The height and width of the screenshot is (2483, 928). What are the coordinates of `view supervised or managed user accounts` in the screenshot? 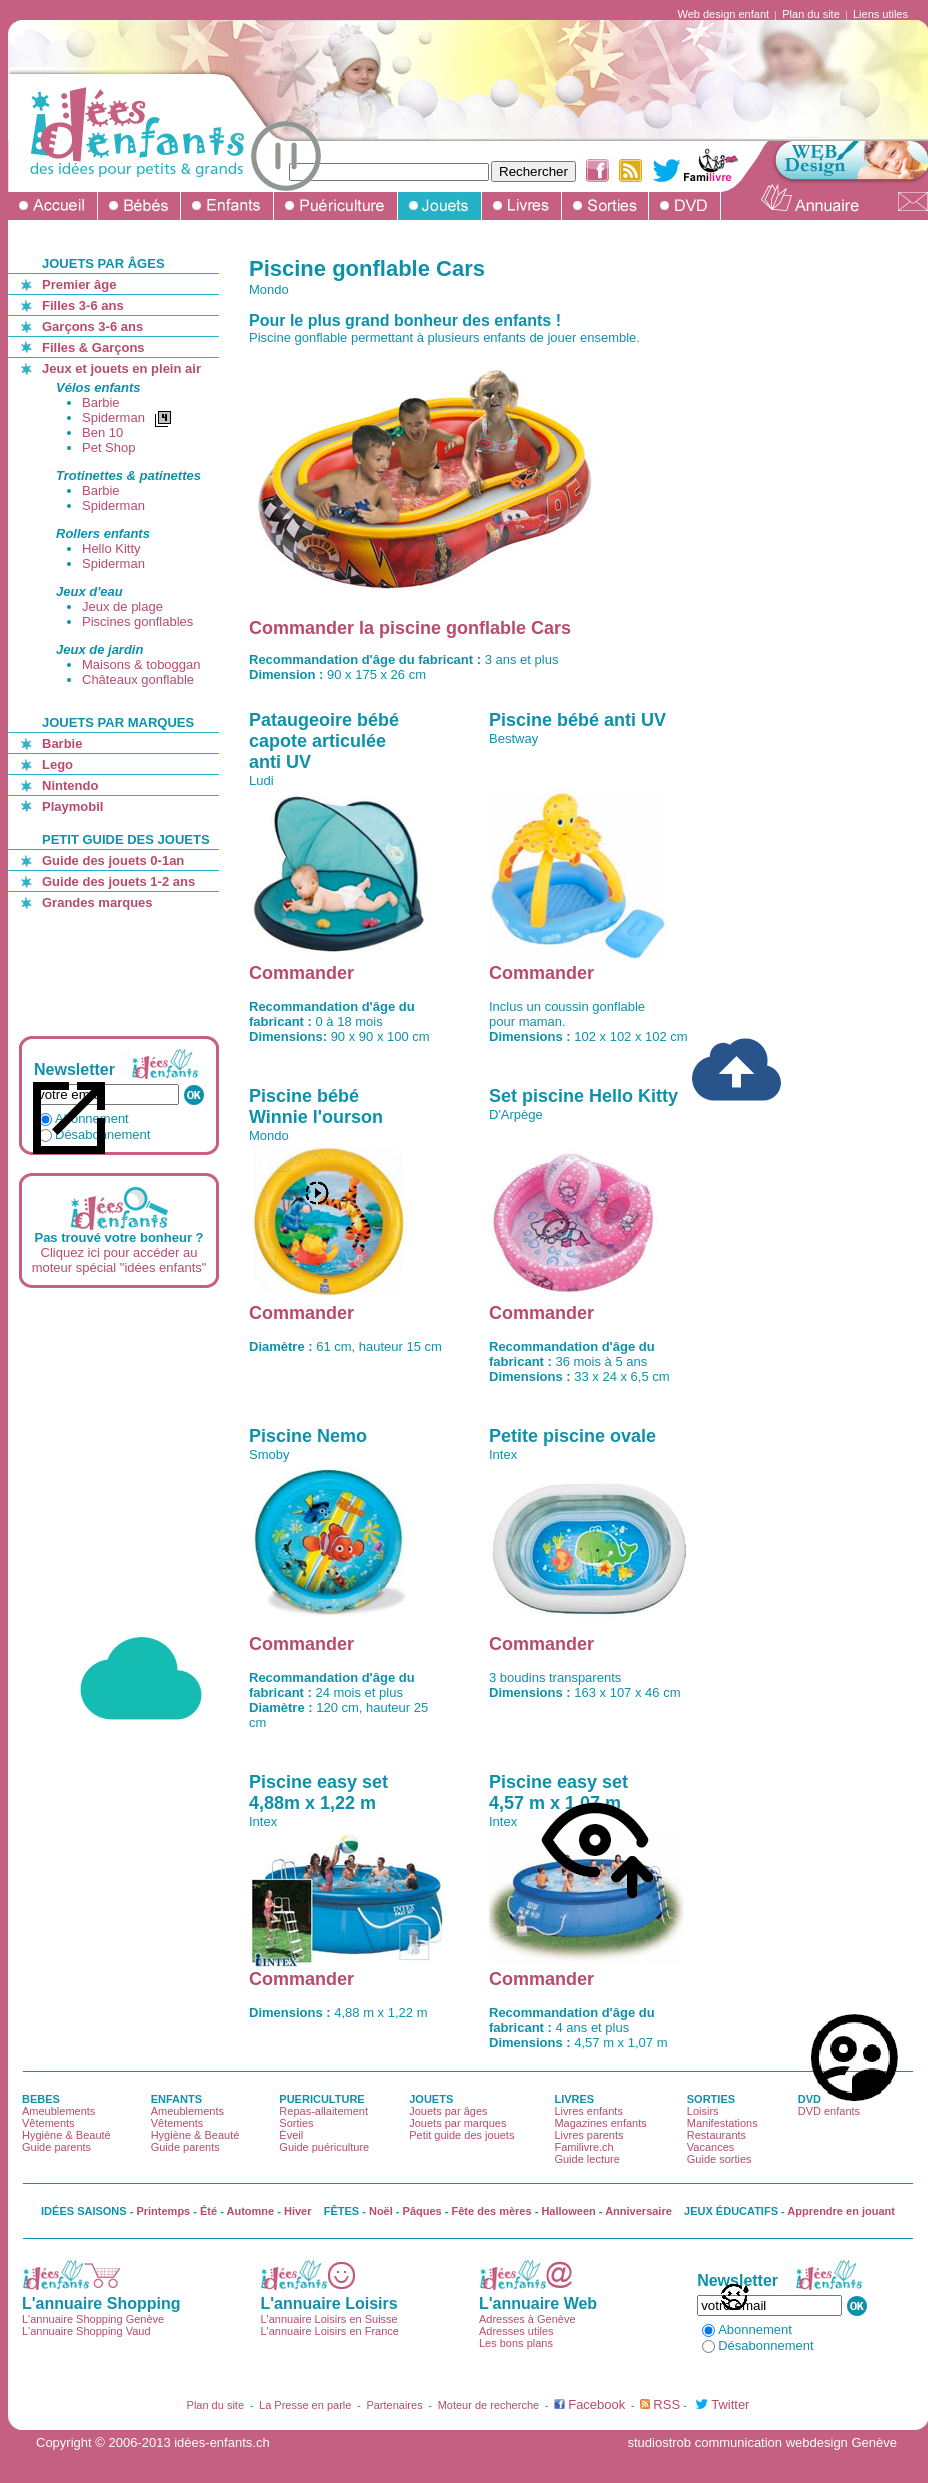 It's located at (854, 2057).